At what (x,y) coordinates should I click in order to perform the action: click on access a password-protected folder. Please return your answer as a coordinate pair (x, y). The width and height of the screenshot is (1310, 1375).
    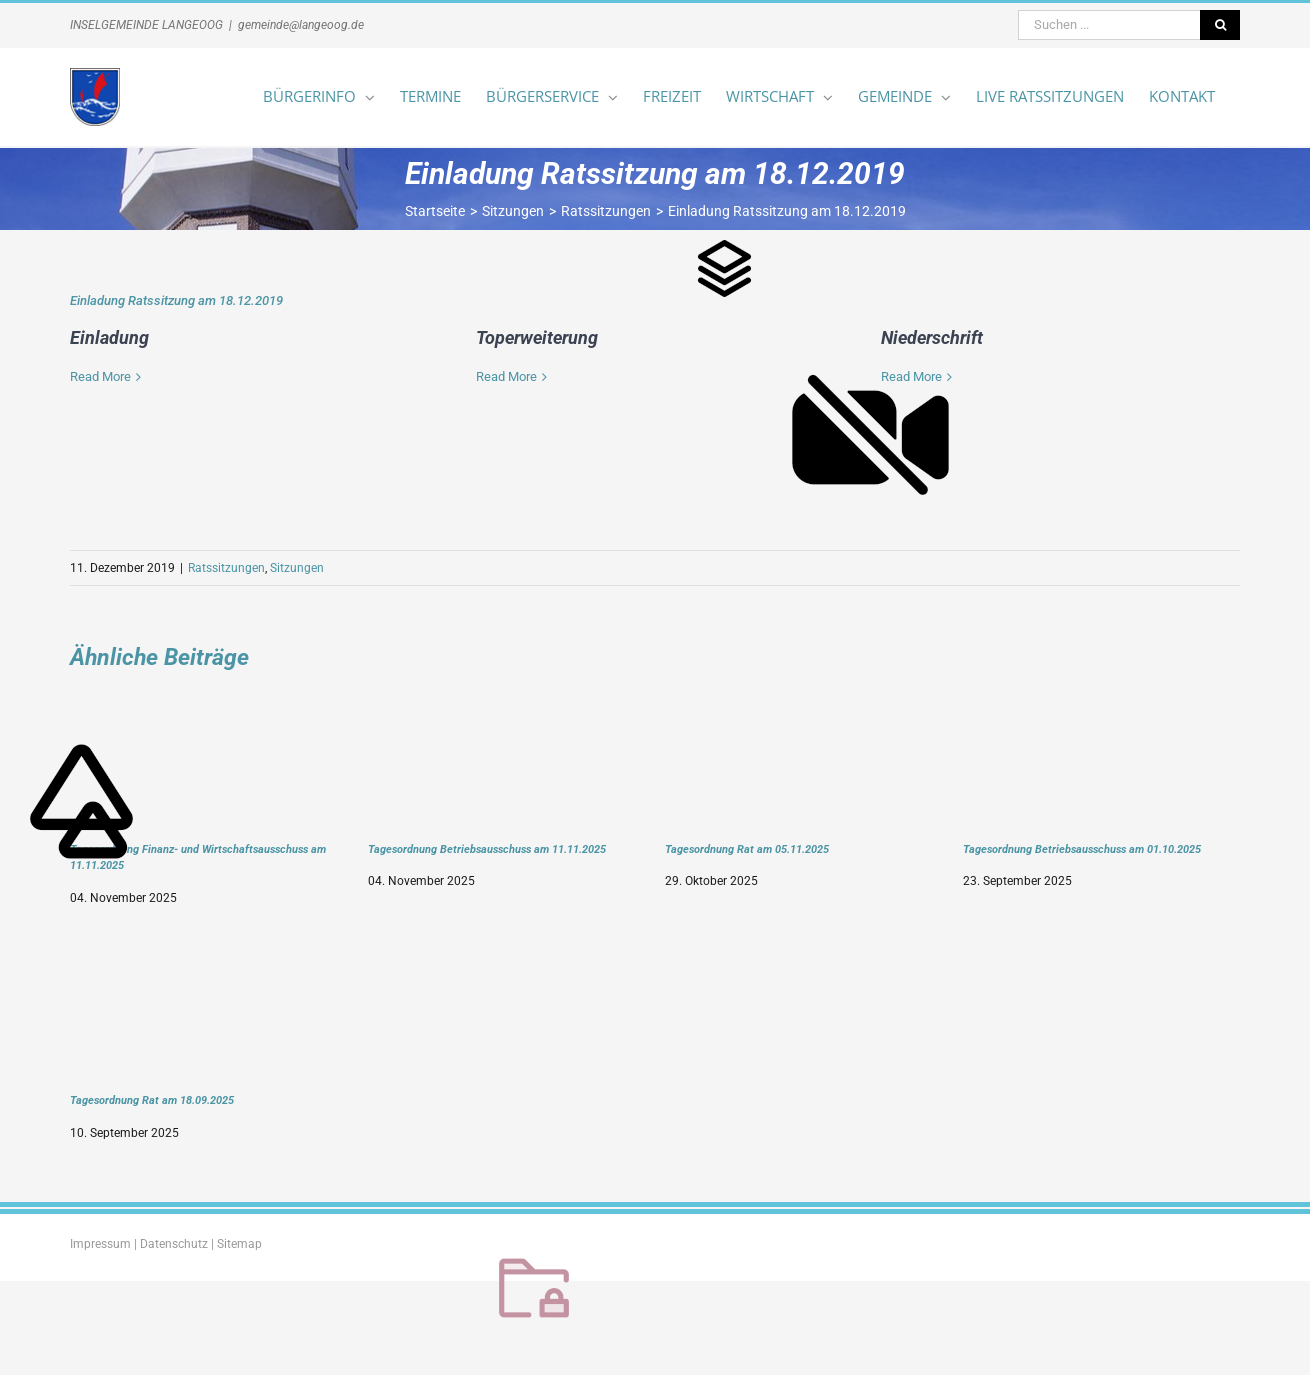
    Looking at the image, I should click on (534, 1288).